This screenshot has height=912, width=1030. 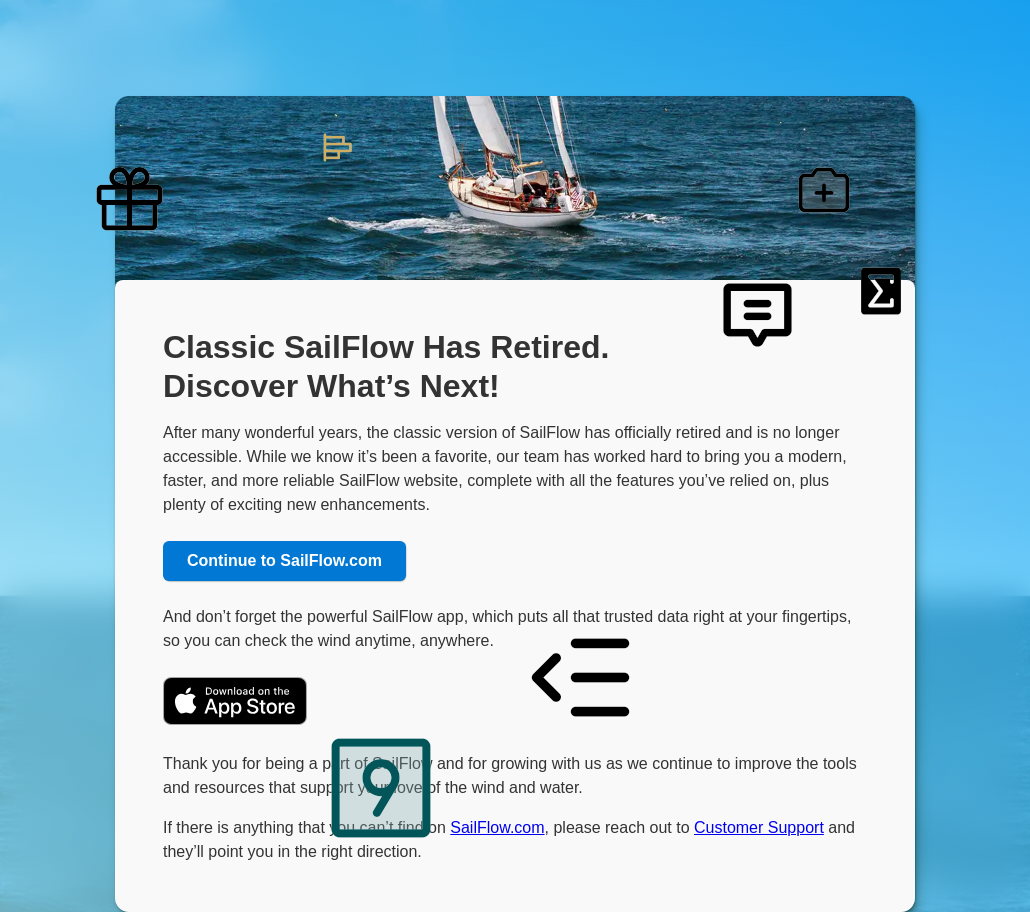 I want to click on decrease list indentation, so click(x=580, y=677).